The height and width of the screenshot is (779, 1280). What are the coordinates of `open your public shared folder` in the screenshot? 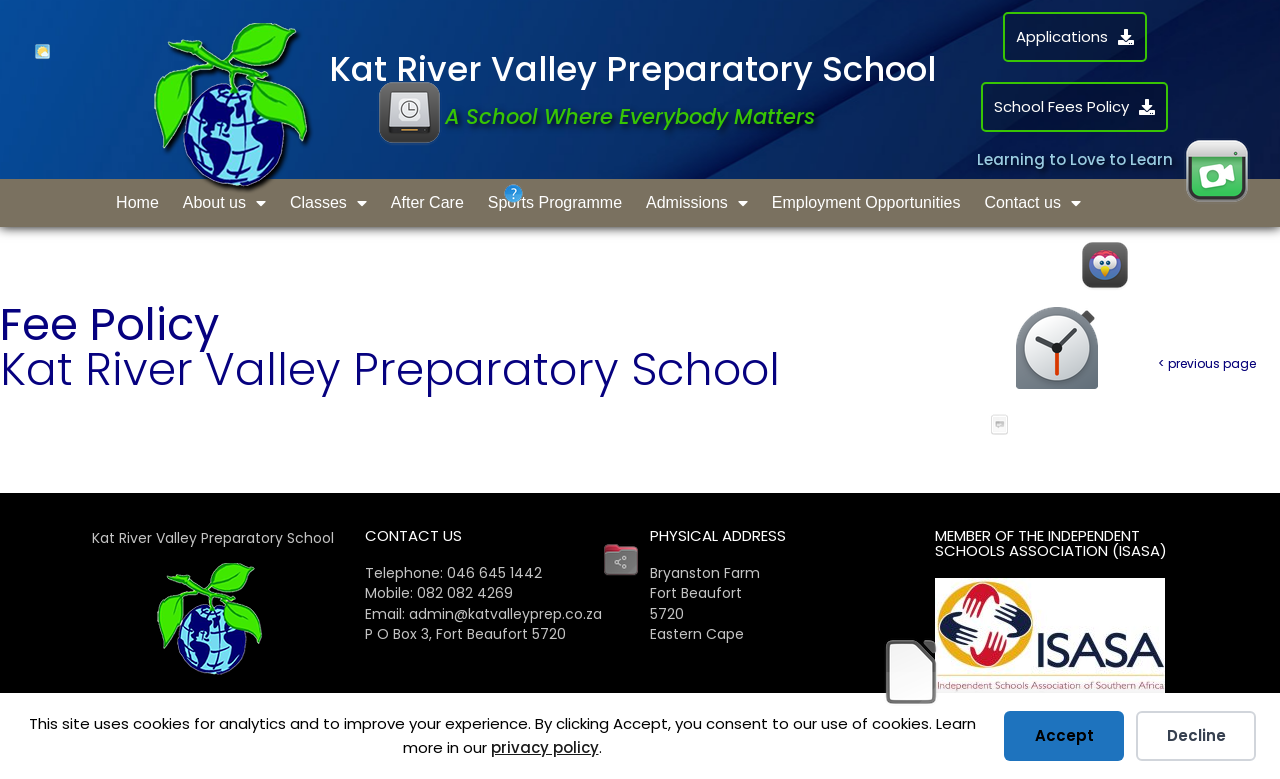 It's located at (621, 559).